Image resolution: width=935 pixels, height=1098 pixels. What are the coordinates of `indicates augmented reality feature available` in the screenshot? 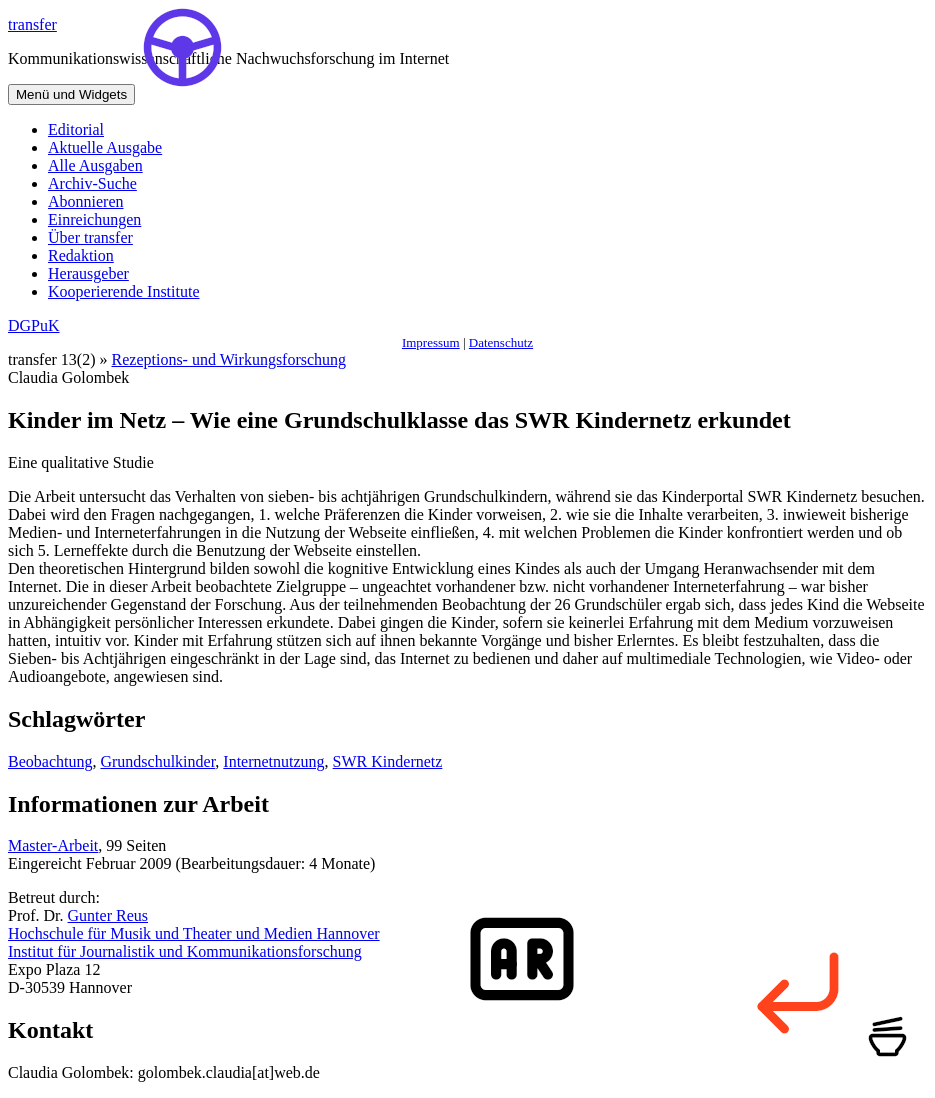 It's located at (522, 959).